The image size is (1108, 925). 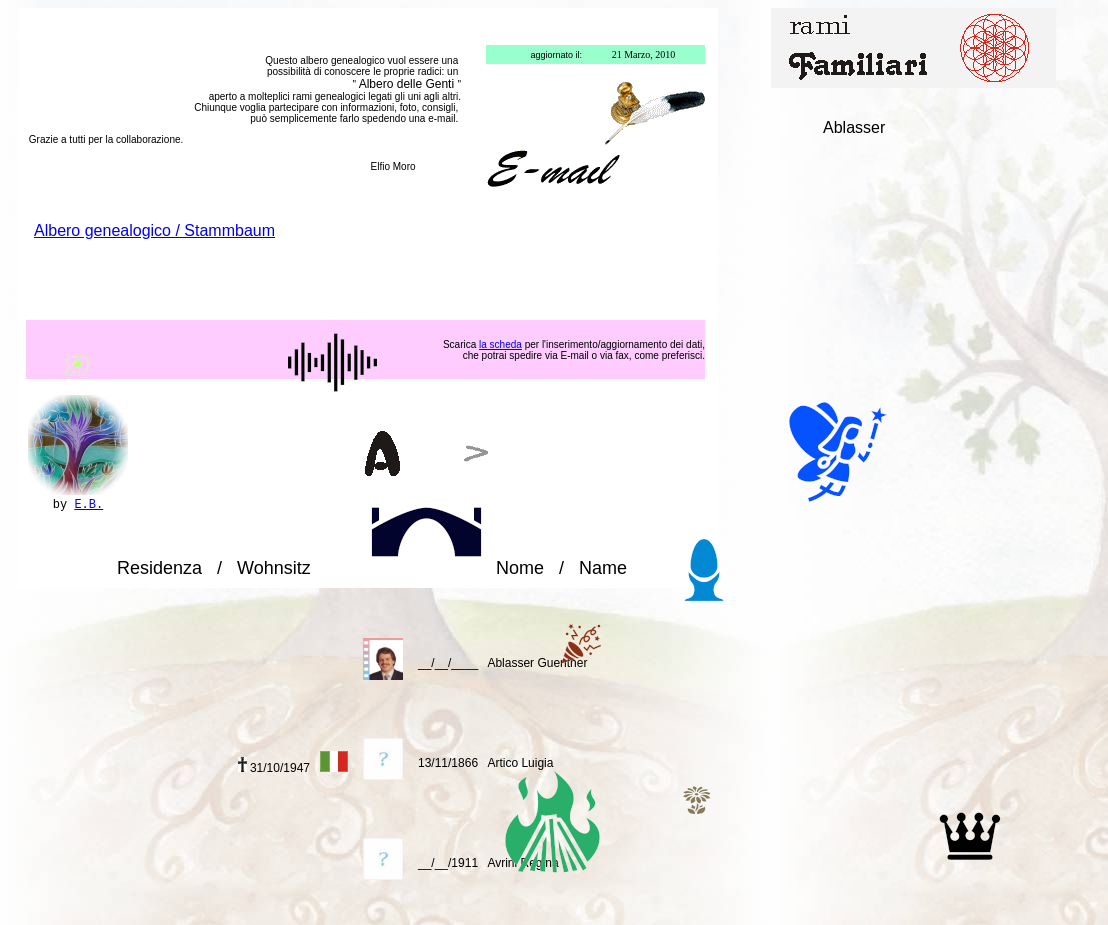 What do you see at coordinates (704, 570) in the screenshot?
I see `select egg pod vehicle or transport` at bounding box center [704, 570].